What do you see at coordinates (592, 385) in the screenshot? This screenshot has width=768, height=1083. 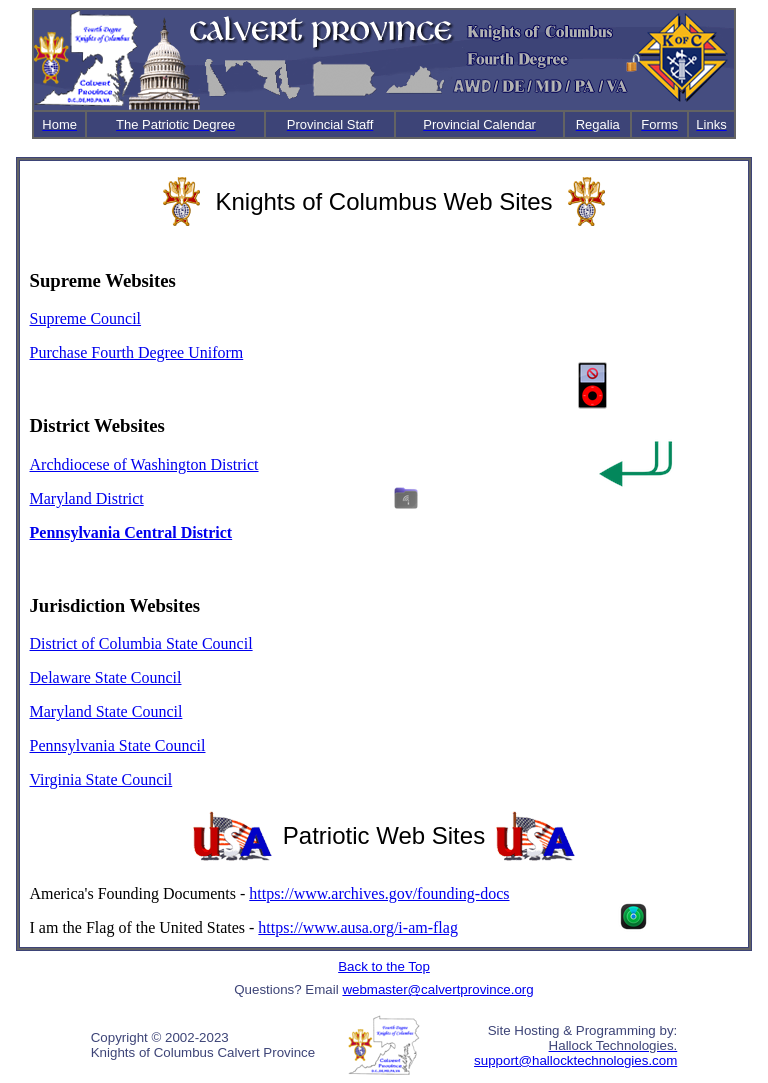 I see `iPod device with sync error or connection issue` at bounding box center [592, 385].